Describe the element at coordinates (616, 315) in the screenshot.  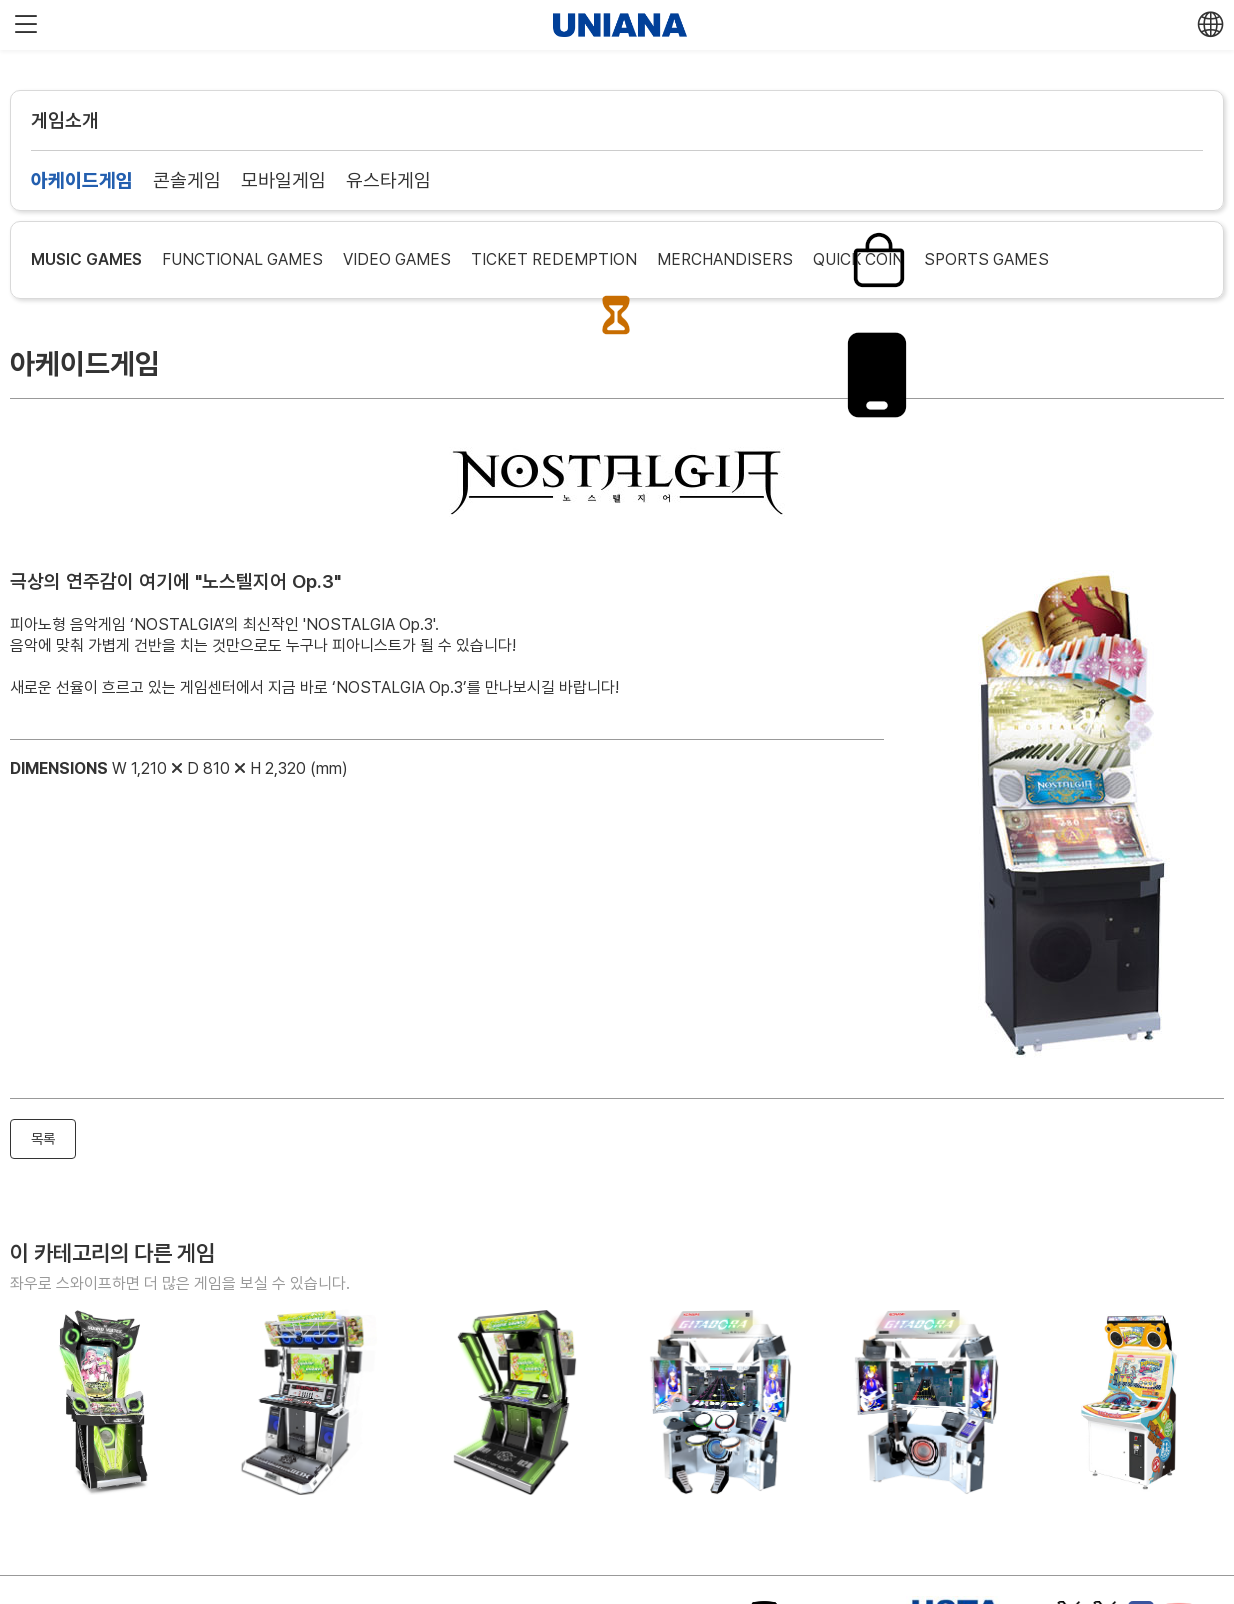
I see `indicates loading or processing in progress` at that location.